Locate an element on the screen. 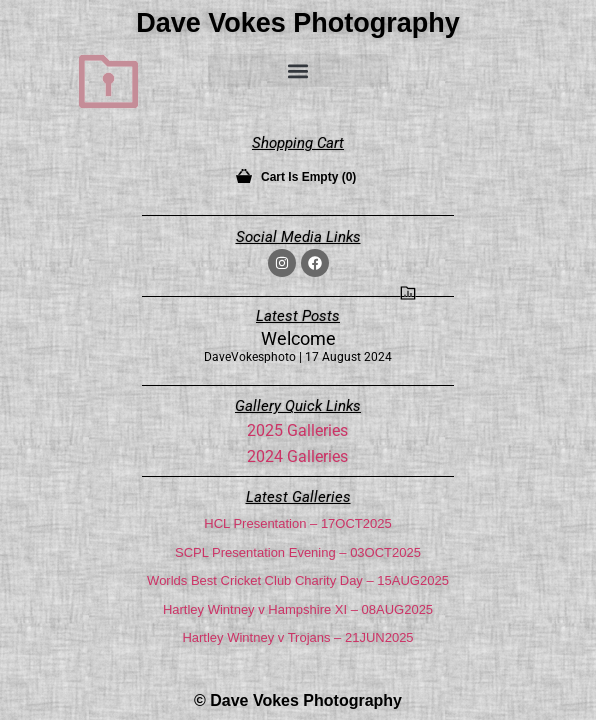 The width and height of the screenshot is (596, 720). access a password-protected folder is located at coordinates (108, 81).